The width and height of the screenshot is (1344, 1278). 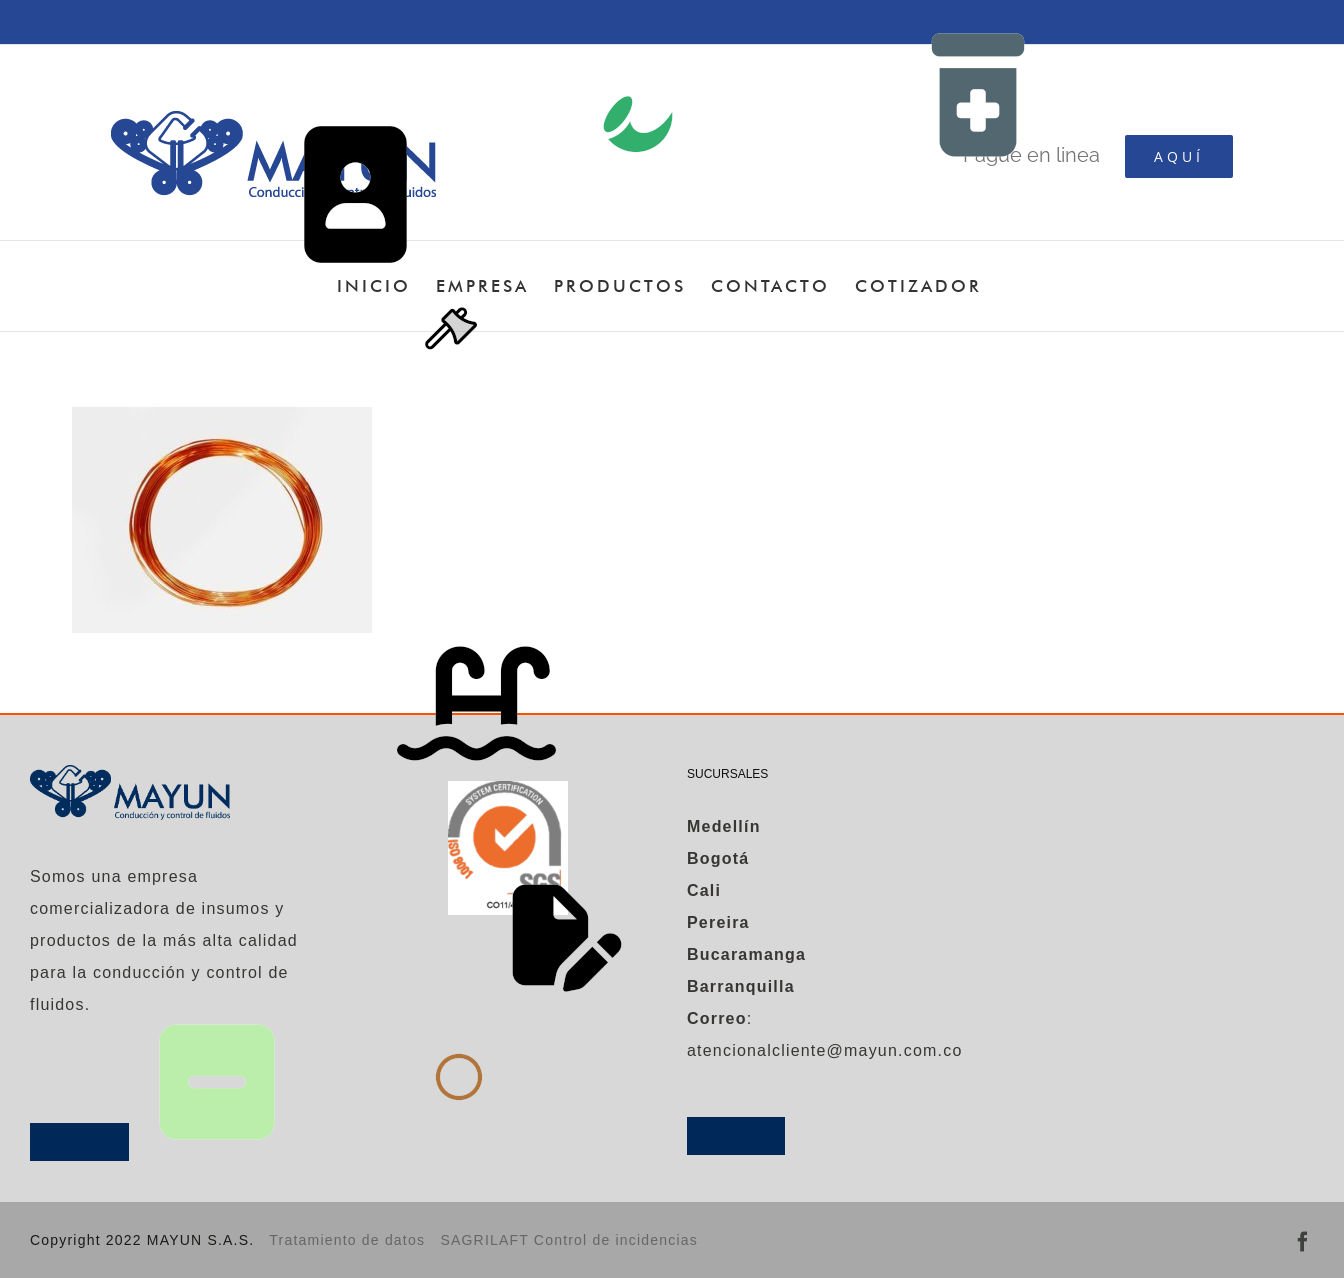 I want to click on view profile picture or portrait image, so click(x=355, y=194).